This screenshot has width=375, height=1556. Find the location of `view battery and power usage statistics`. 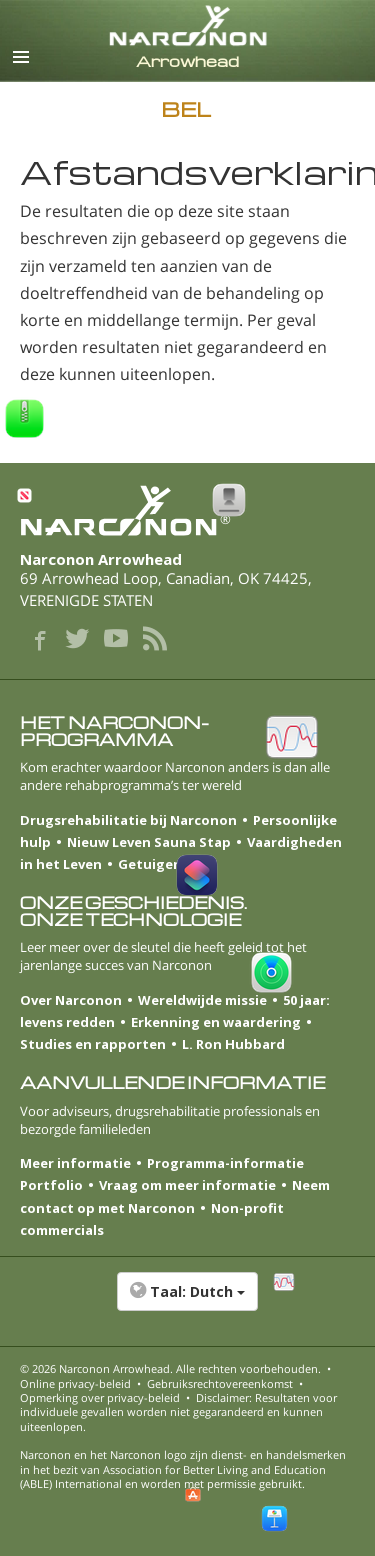

view battery and power usage statistics is located at coordinates (292, 737).